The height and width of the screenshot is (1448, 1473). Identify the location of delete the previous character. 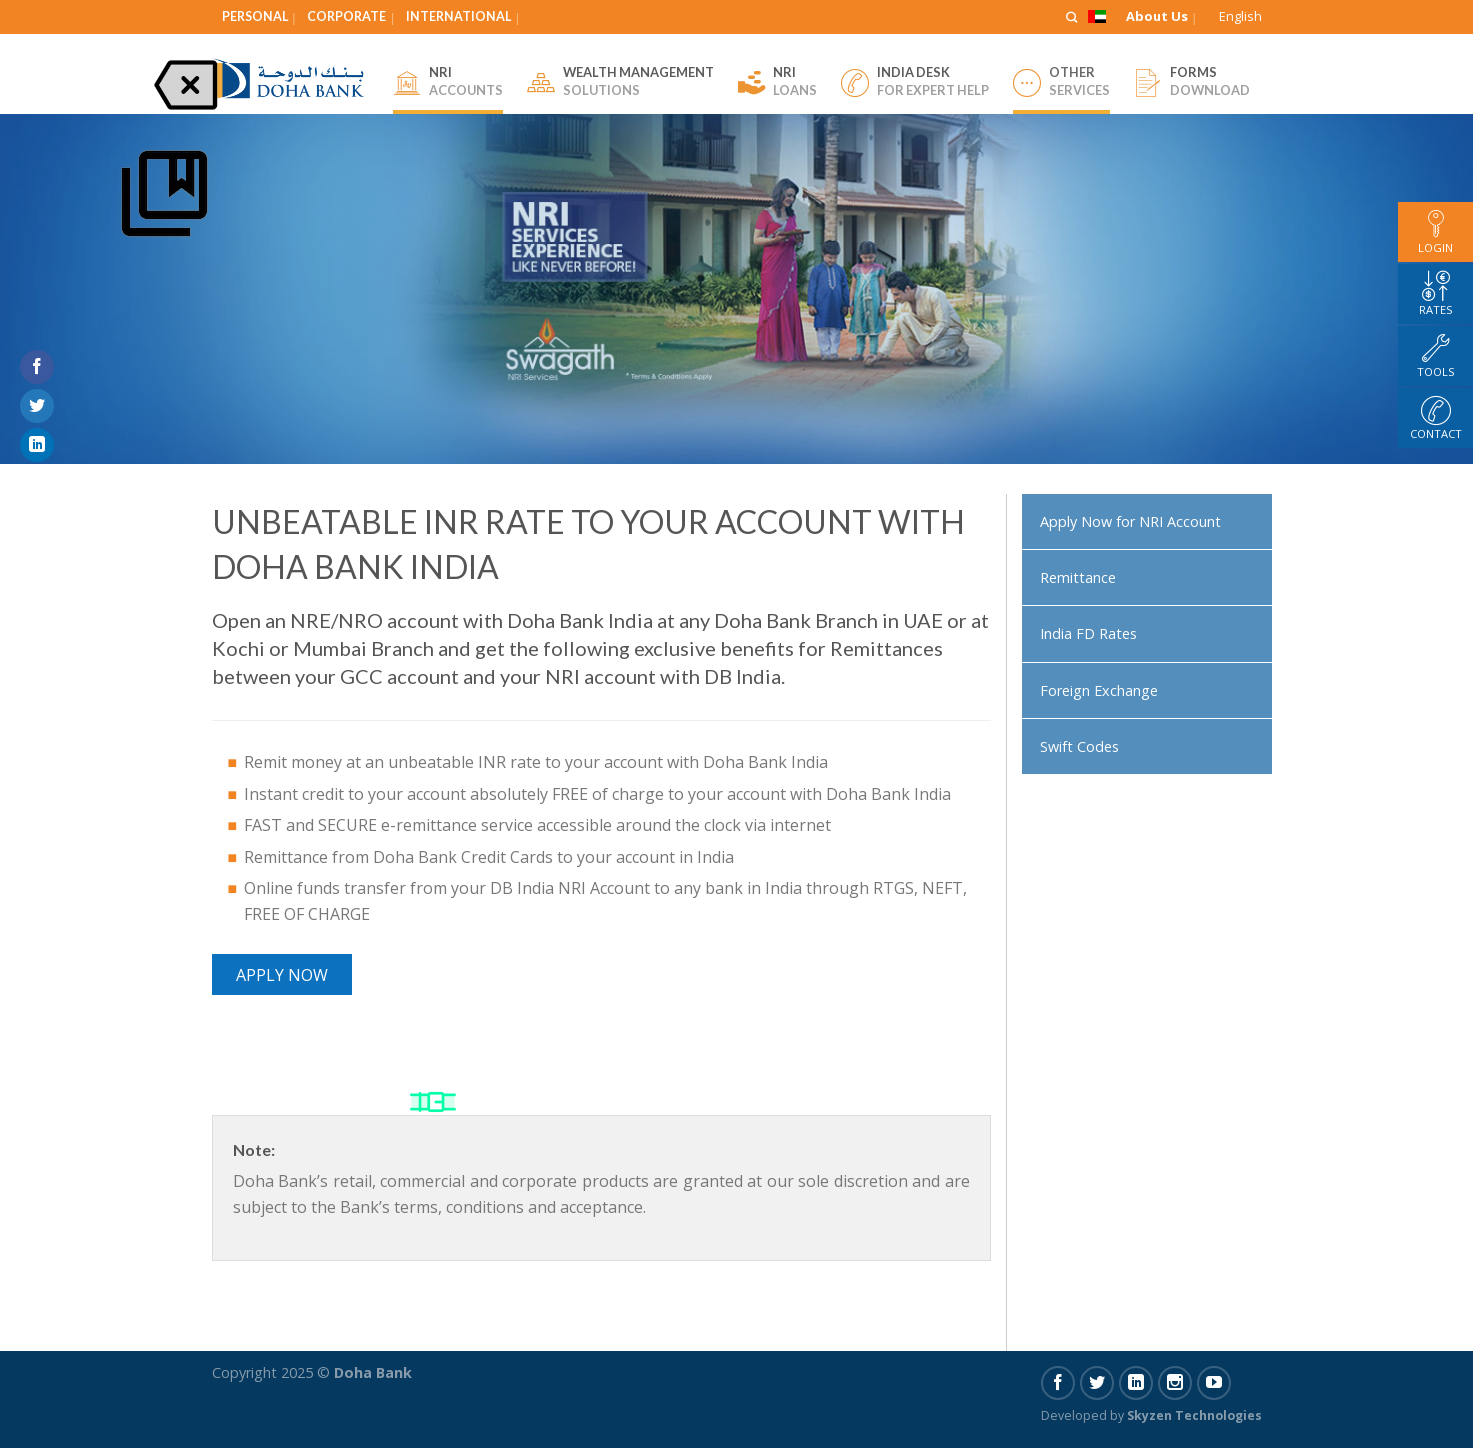
(188, 85).